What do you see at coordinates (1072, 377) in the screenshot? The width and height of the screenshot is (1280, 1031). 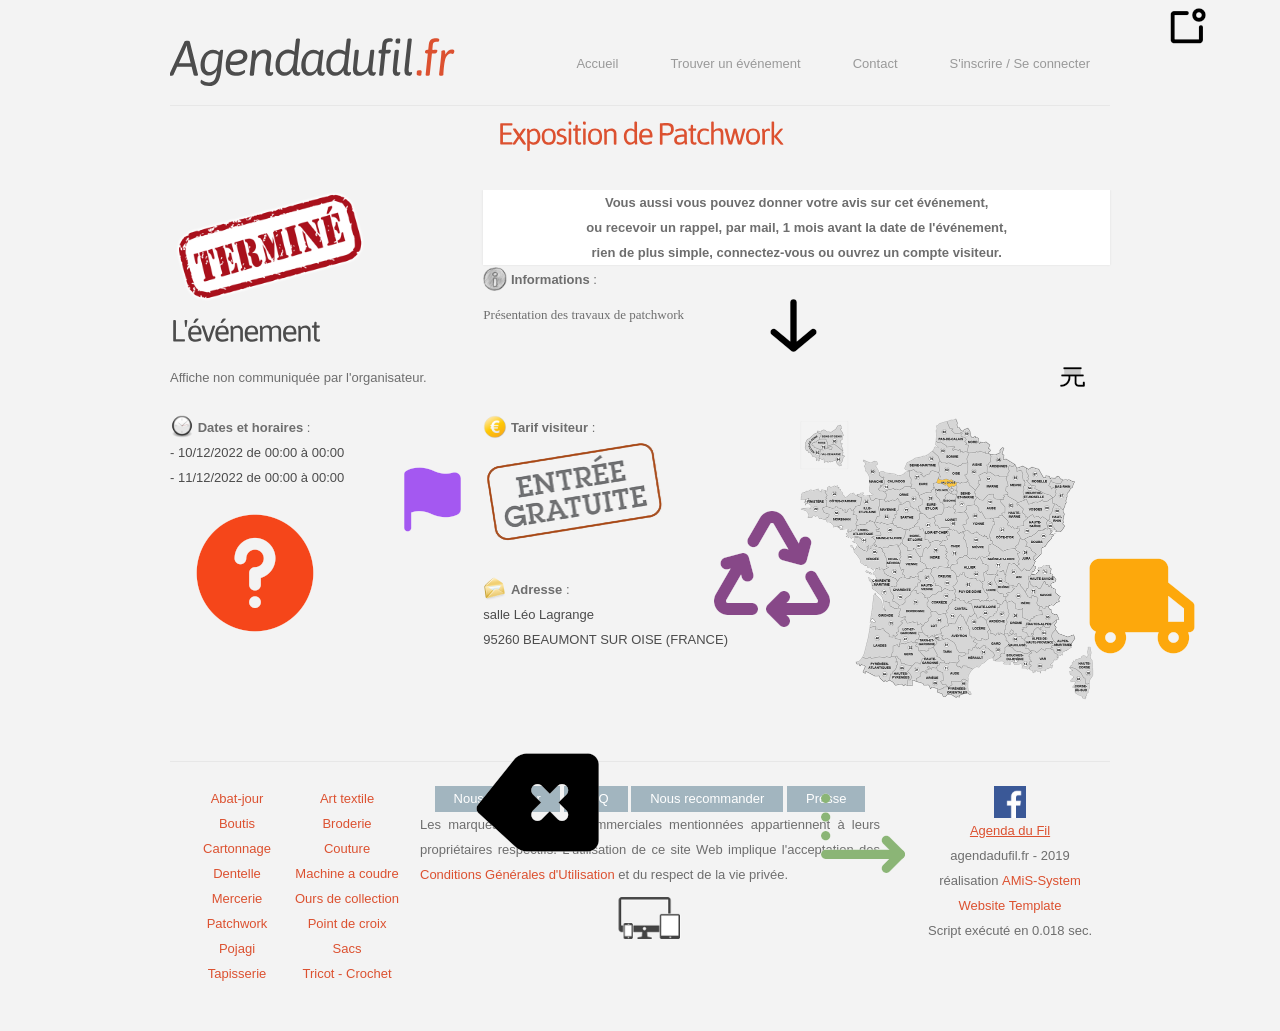 I see `view or convert to chinese yuan currency` at bounding box center [1072, 377].